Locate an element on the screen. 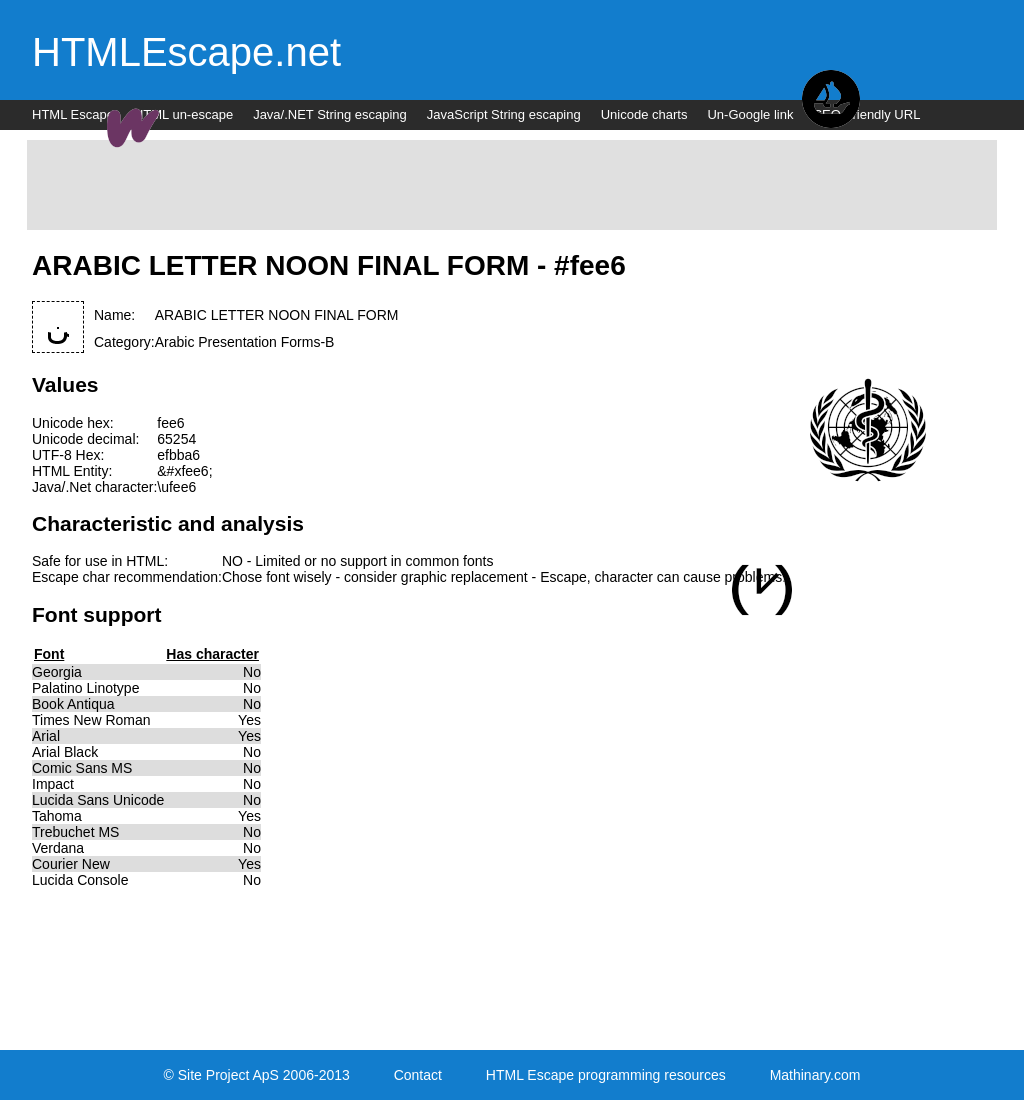 Image resolution: width=1024 pixels, height=1100 pixels. date-fns javascript library logo is located at coordinates (762, 590).